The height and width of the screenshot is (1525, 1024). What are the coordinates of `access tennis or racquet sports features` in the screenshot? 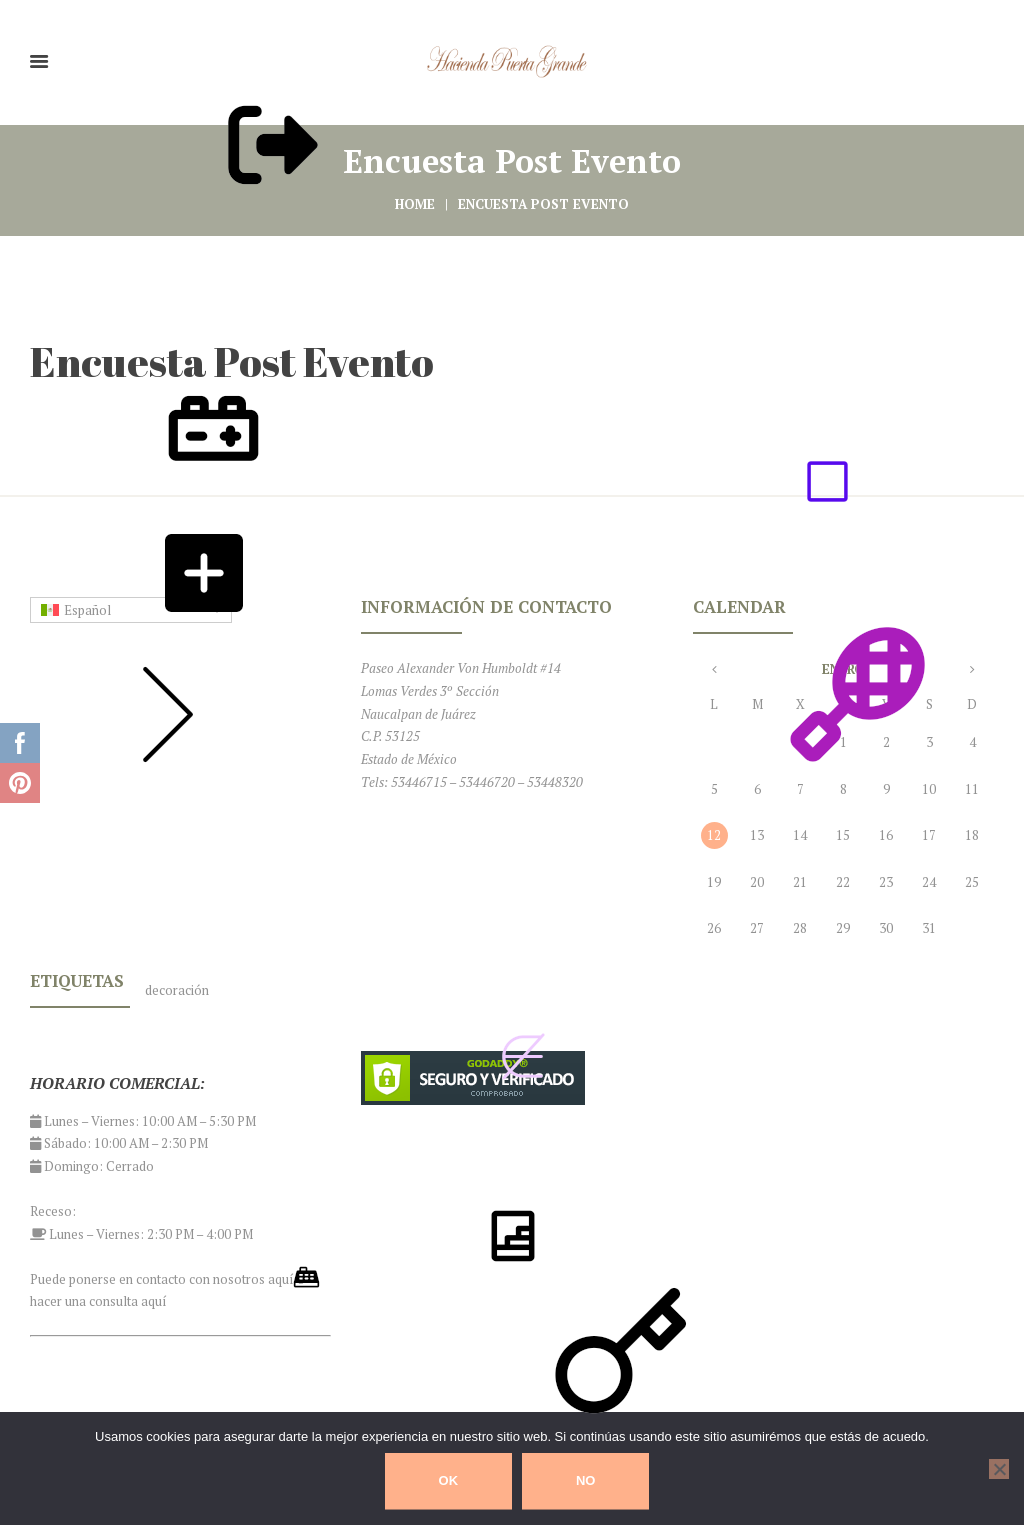 It's located at (856, 695).